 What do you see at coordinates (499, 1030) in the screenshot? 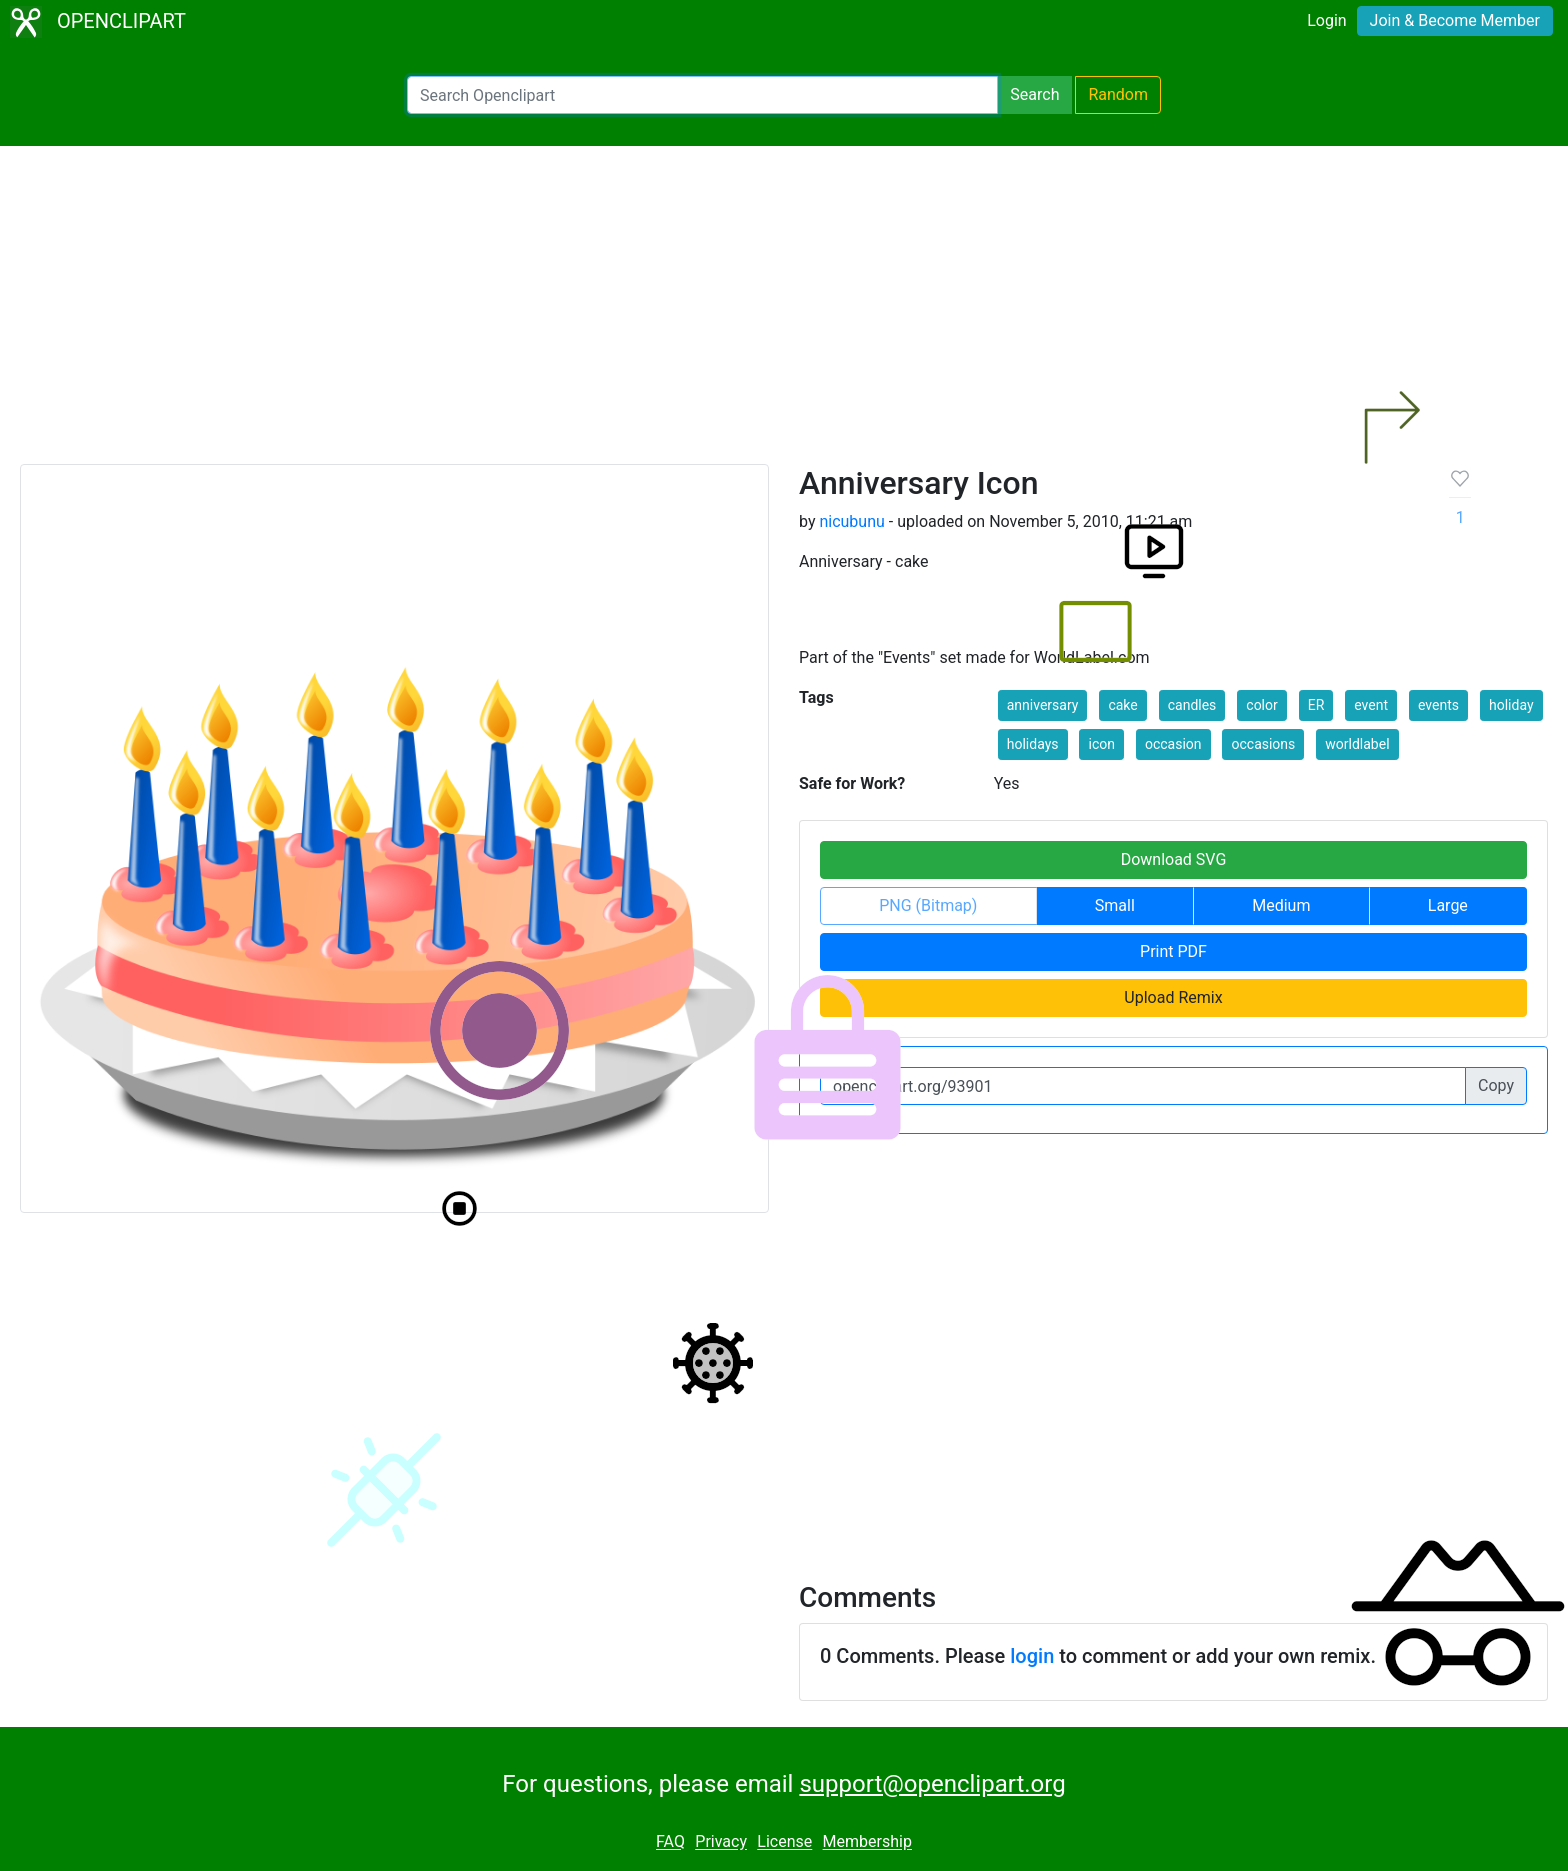
I see `a selected radio button option` at bounding box center [499, 1030].